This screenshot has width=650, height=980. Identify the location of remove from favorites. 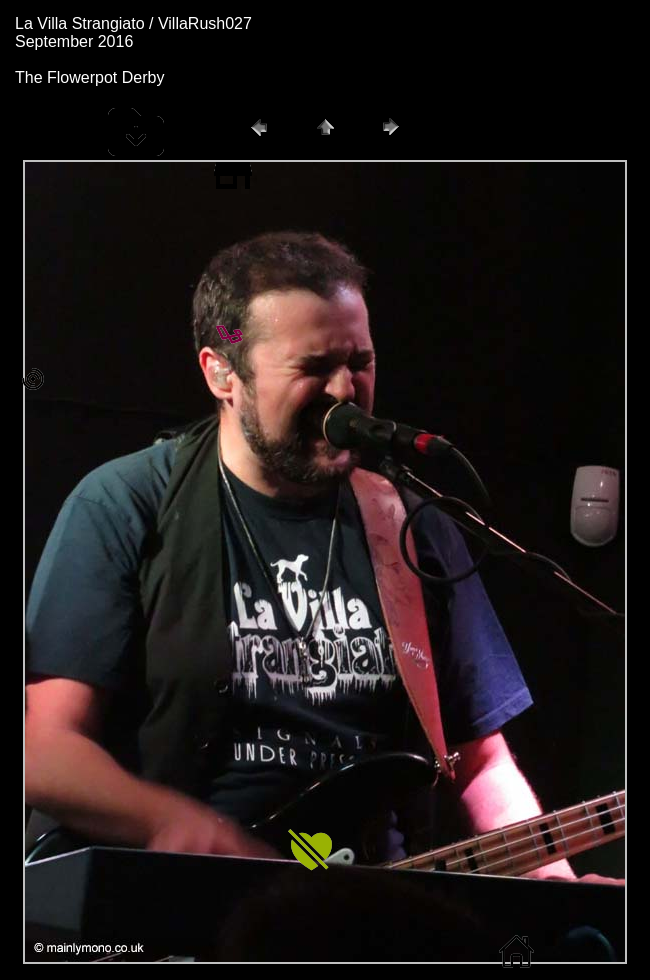
(310, 850).